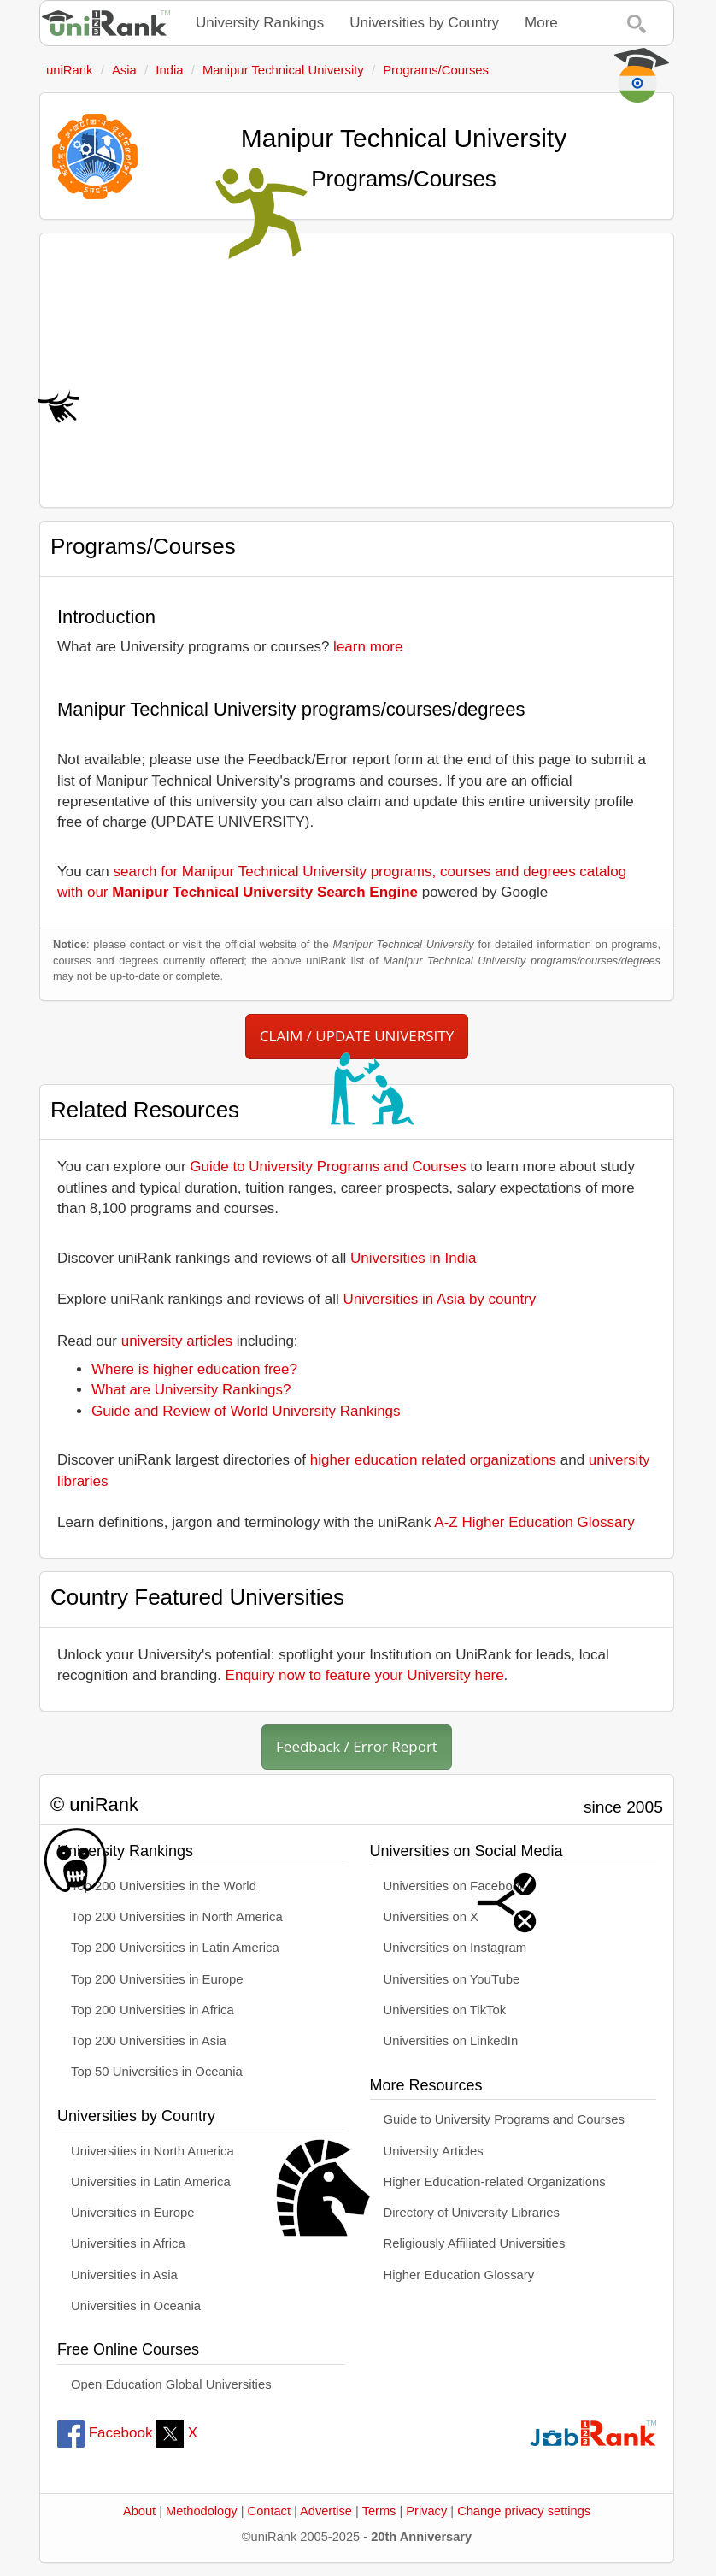  I want to click on access ball throwing or toss-related games, so click(261, 213).